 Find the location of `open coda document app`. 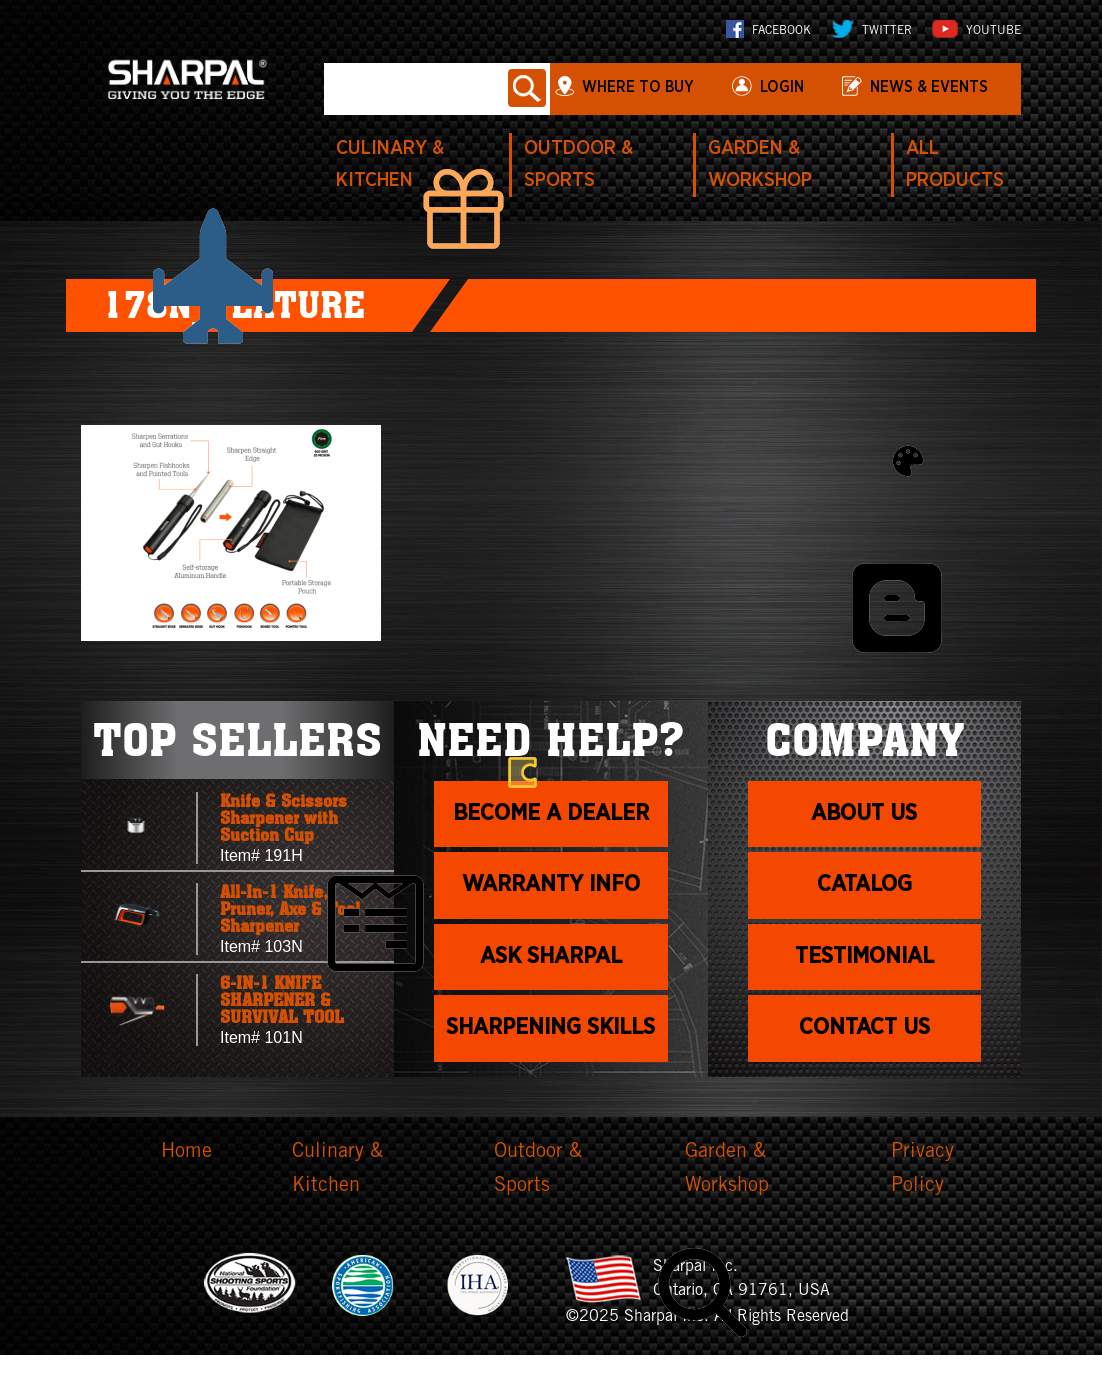

open coda document app is located at coordinates (522, 772).